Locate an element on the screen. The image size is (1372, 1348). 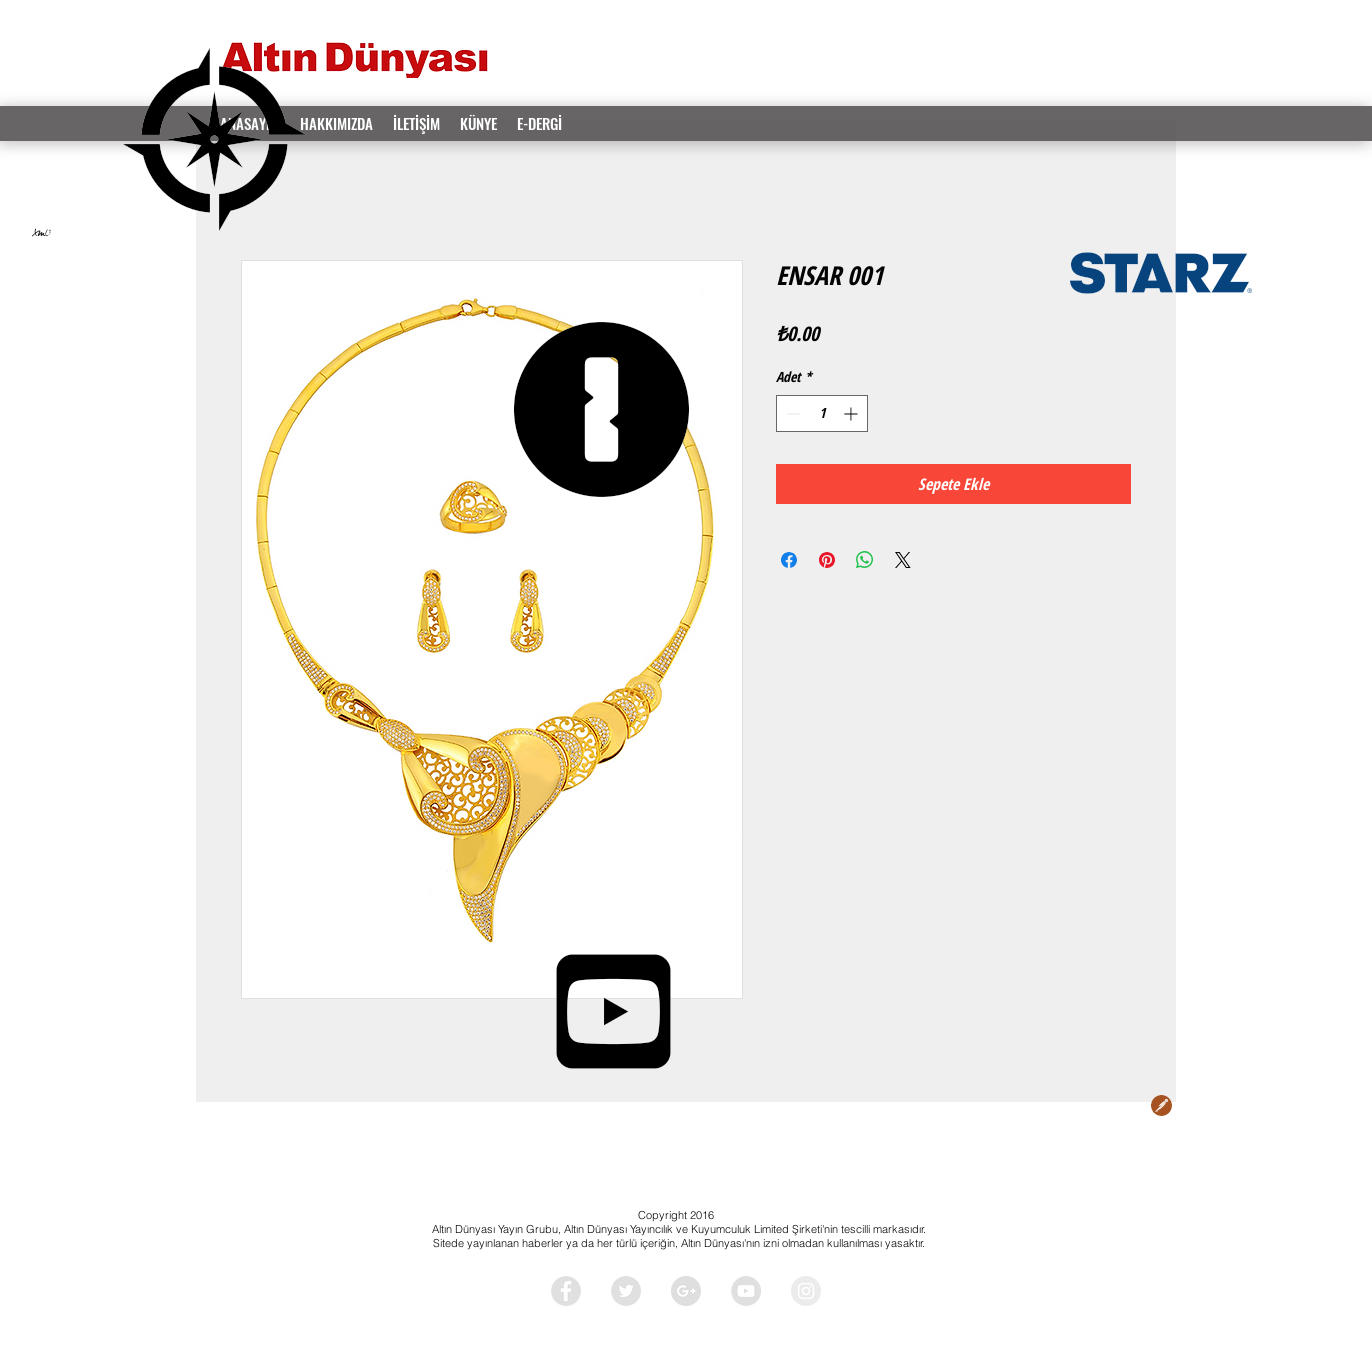
open 1Password app is located at coordinates (601, 409).